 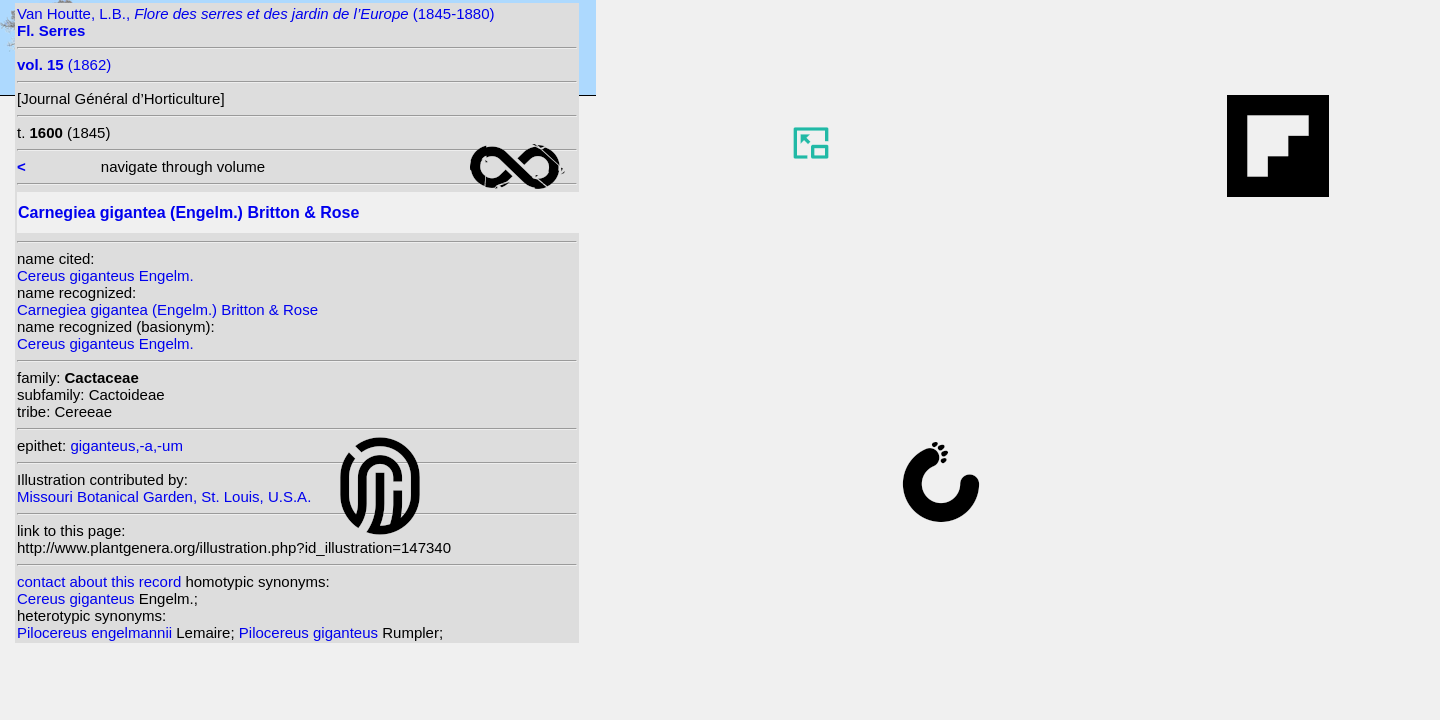 What do you see at coordinates (517, 166) in the screenshot?
I see `infinityfree web hosting service logo` at bounding box center [517, 166].